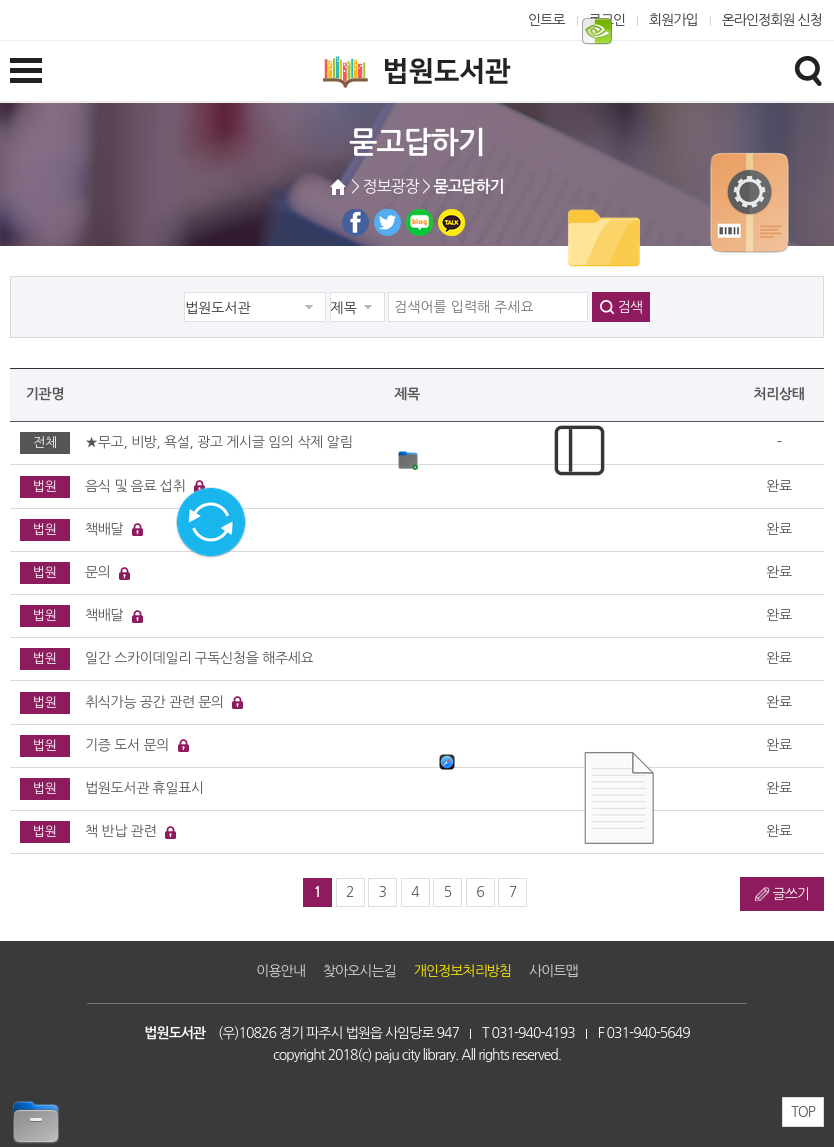 The width and height of the screenshot is (834, 1147). What do you see at coordinates (211, 522) in the screenshot?
I see `dropbox is currently syncing files` at bounding box center [211, 522].